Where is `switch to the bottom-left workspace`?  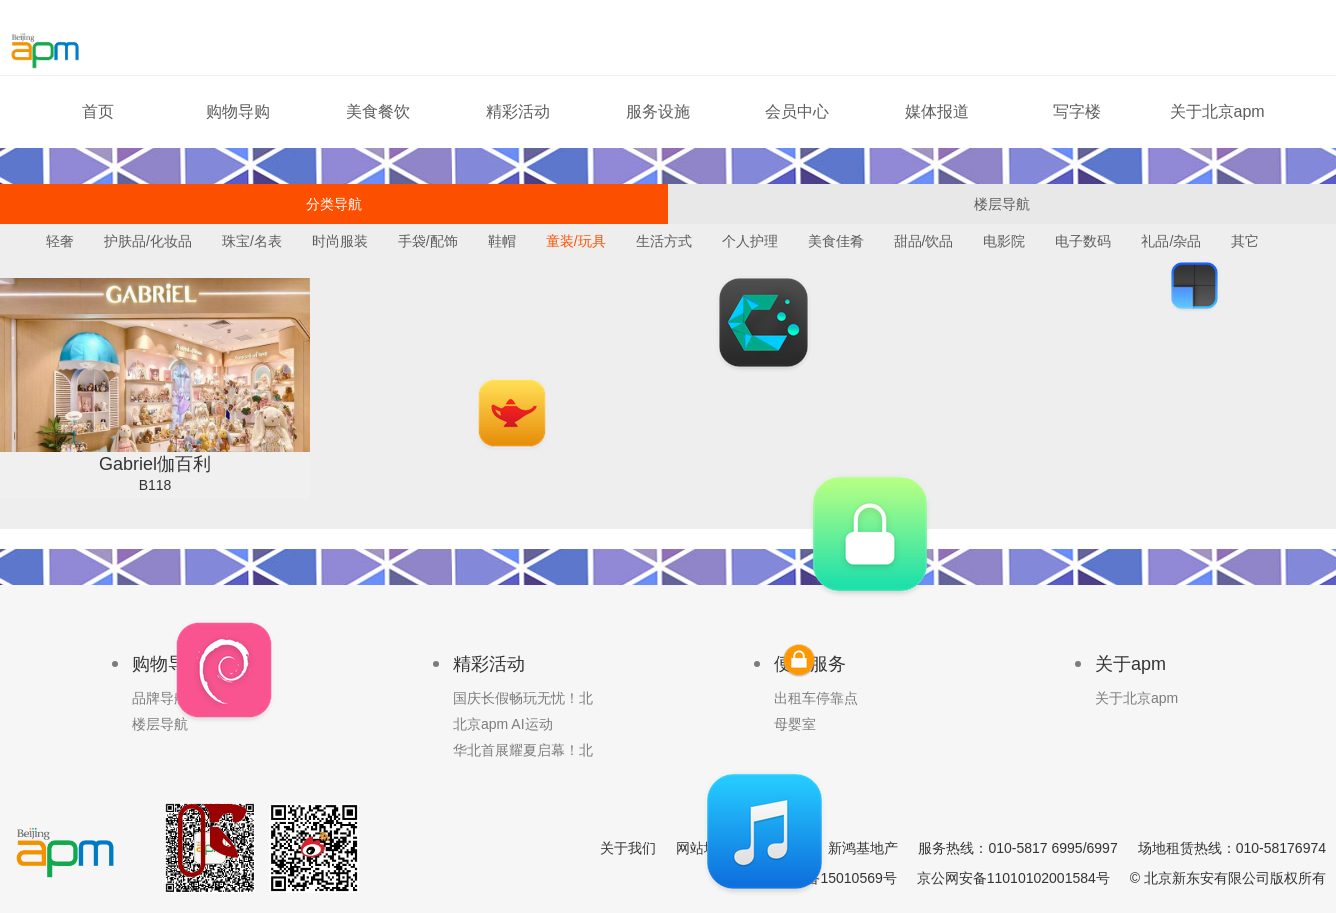 switch to the bottom-left workspace is located at coordinates (1194, 285).